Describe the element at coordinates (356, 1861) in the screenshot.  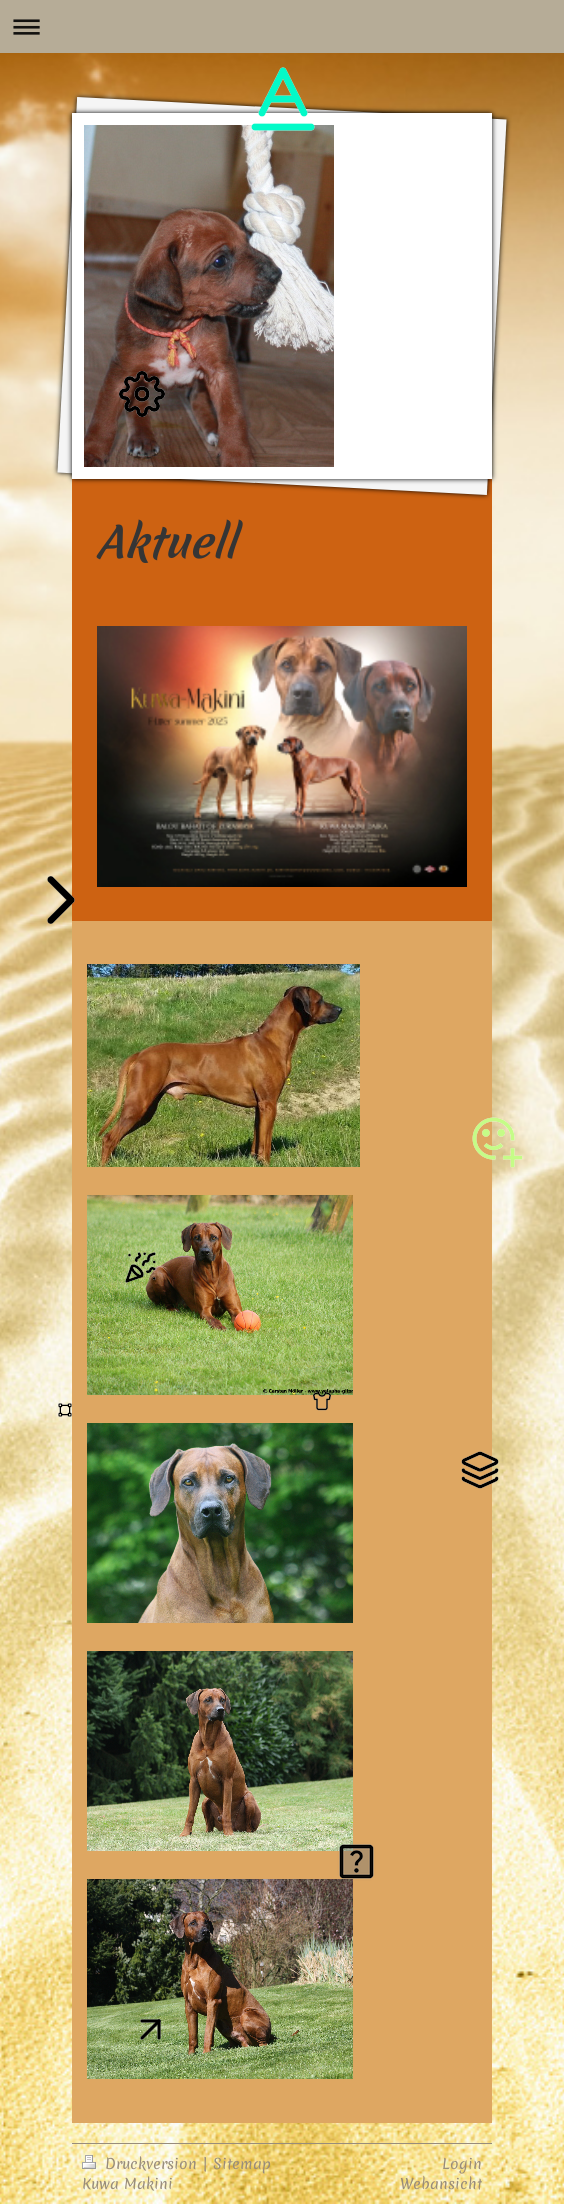
I see `access help center or support resources` at that location.